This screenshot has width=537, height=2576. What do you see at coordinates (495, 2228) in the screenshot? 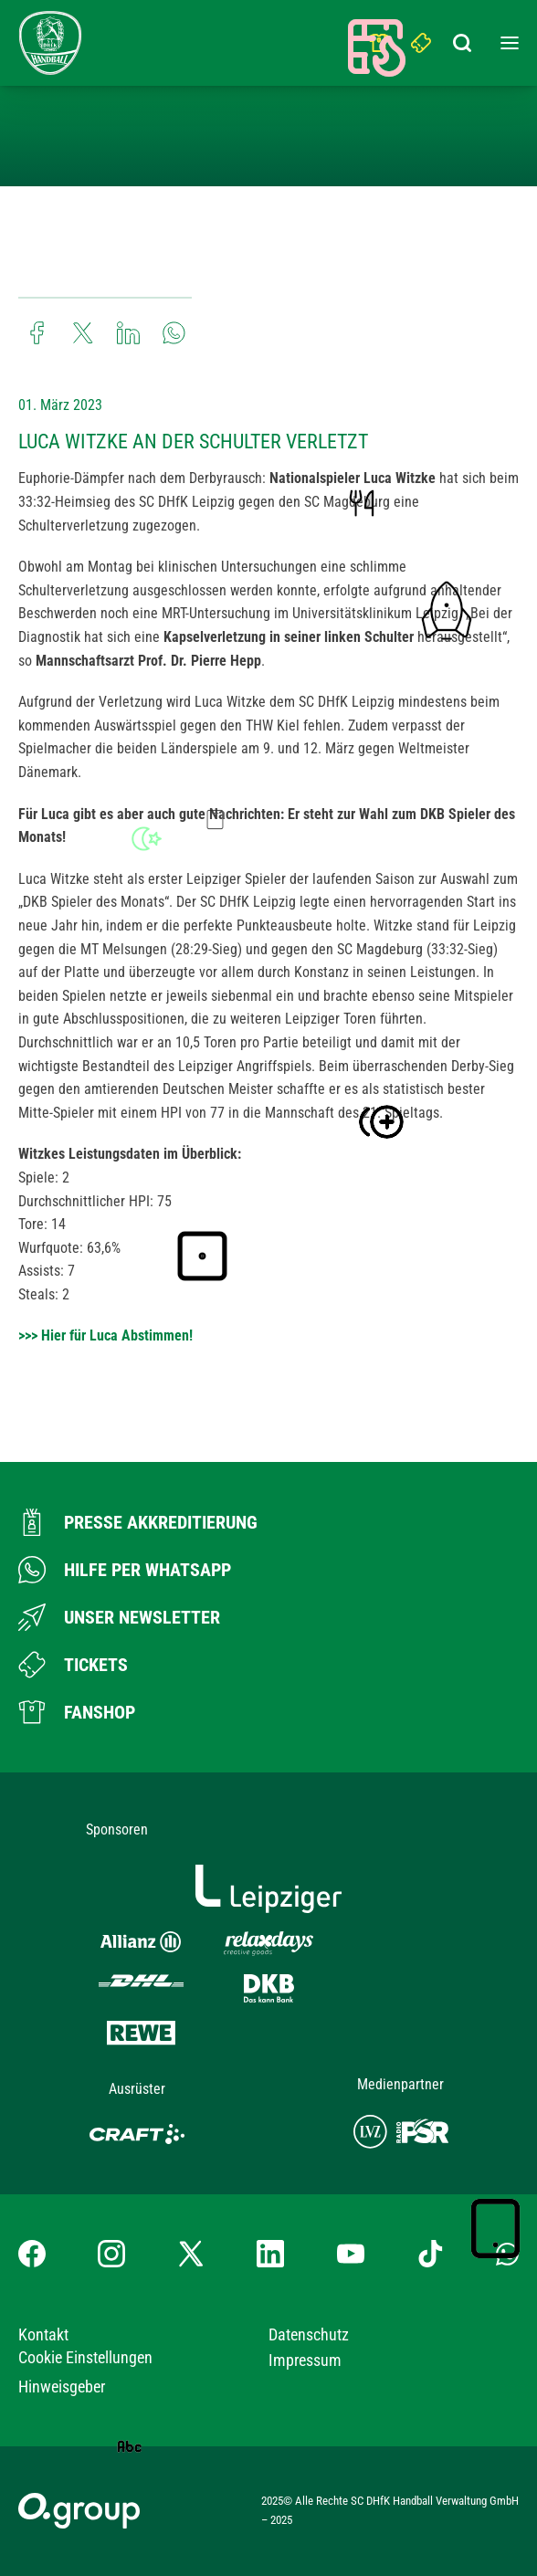
I see `switch to tablet view or layout` at bounding box center [495, 2228].